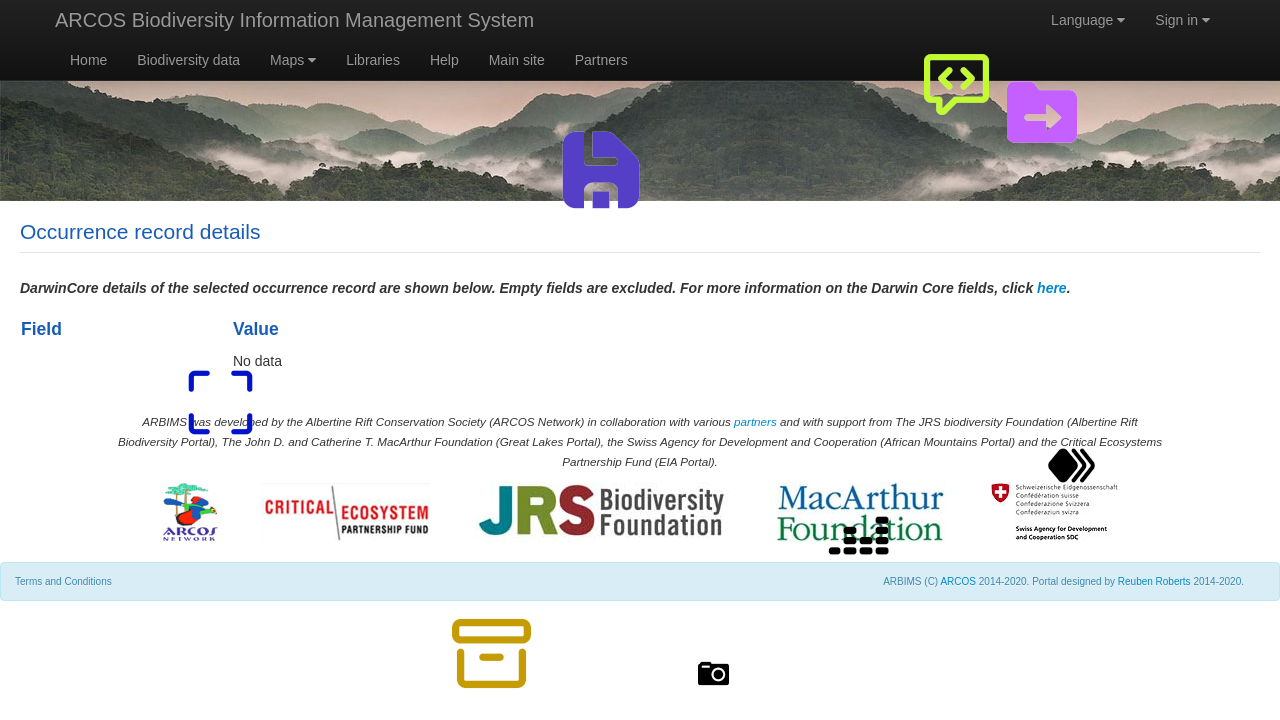  Describe the element at coordinates (601, 170) in the screenshot. I see `save current file or document` at that location.